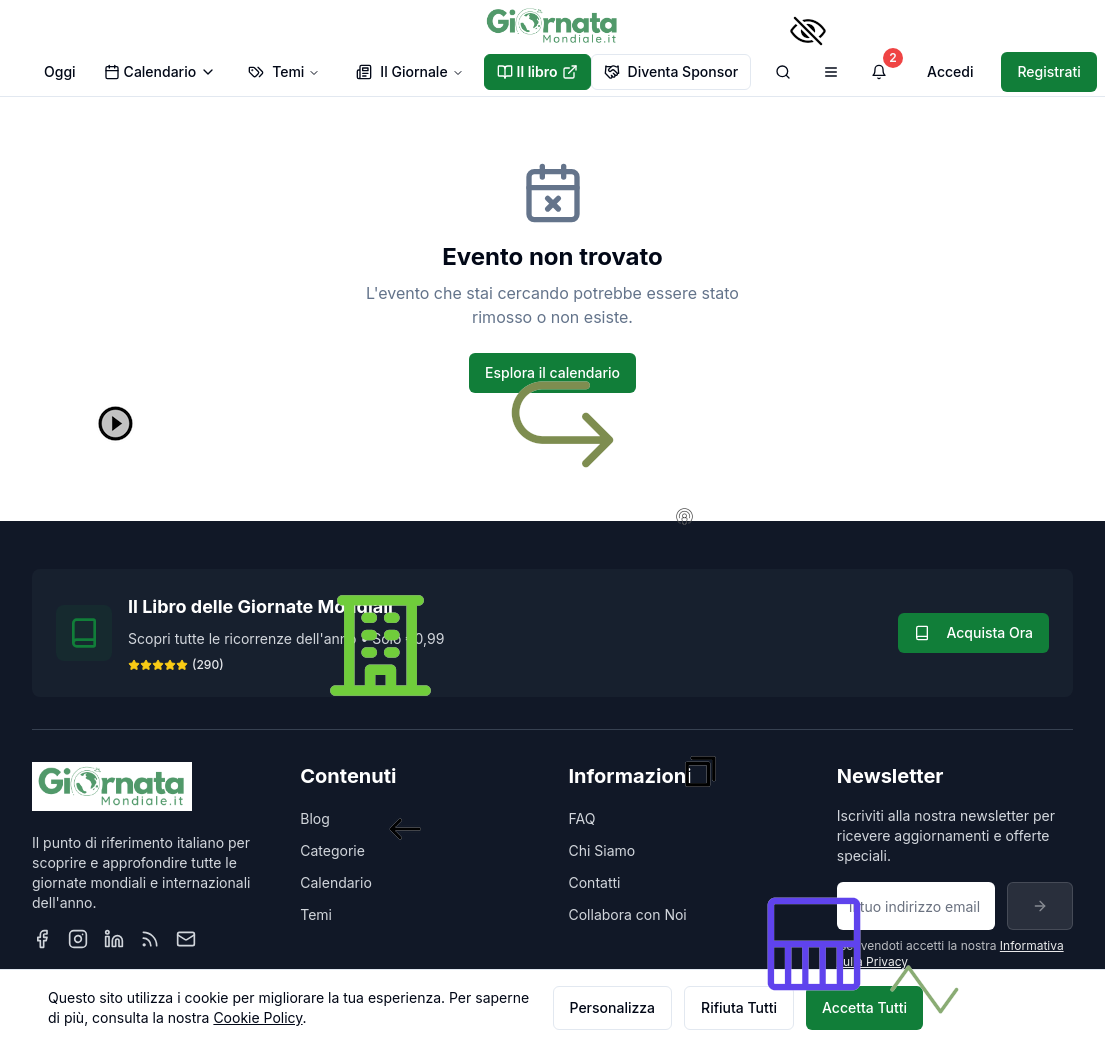 The image size is (1105, 1046). I want to click on view office or business location, so click(380, 645).